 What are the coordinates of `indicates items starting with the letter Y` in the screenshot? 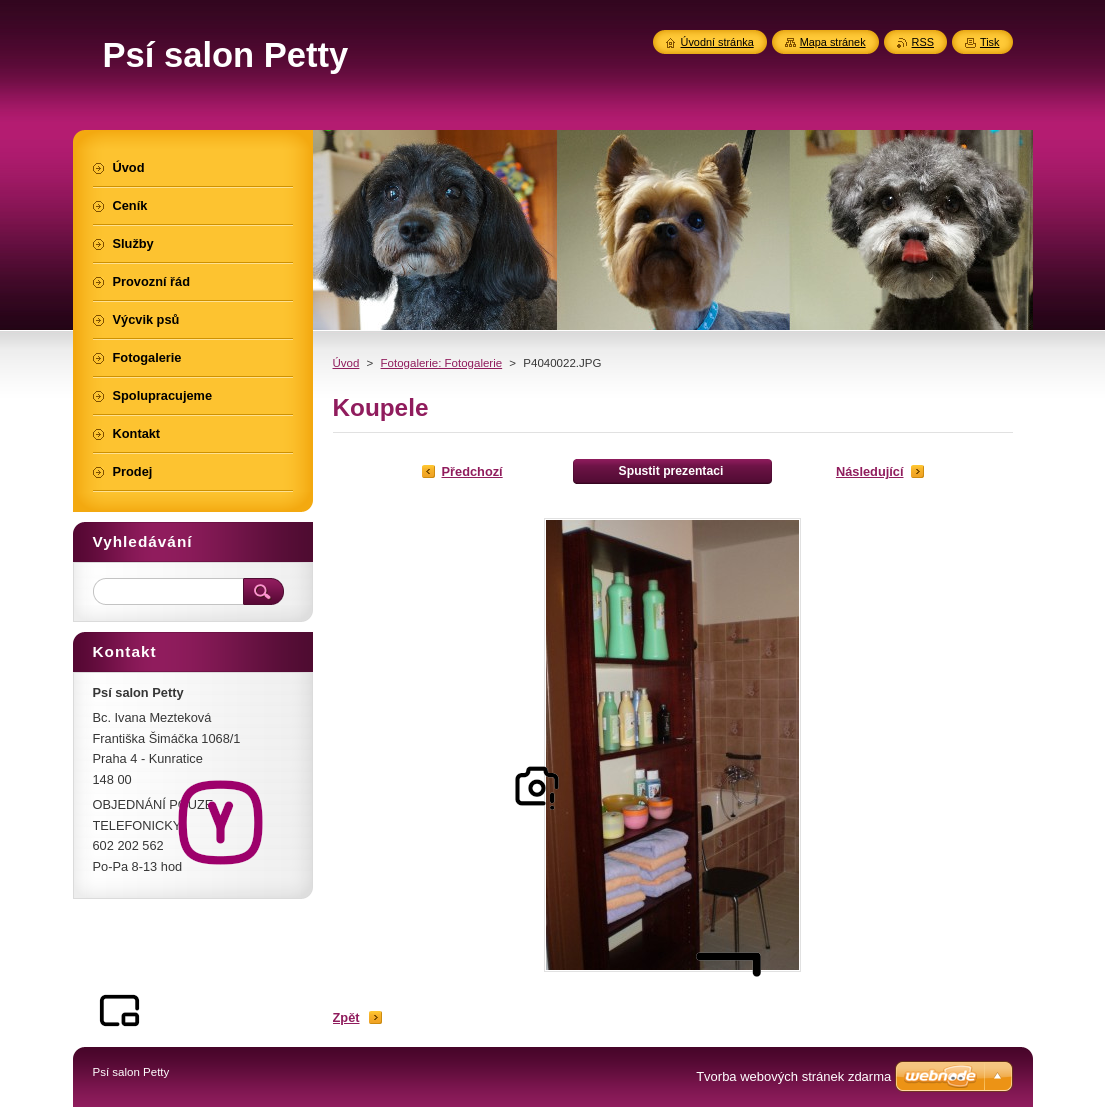 It's located at (220, 822).